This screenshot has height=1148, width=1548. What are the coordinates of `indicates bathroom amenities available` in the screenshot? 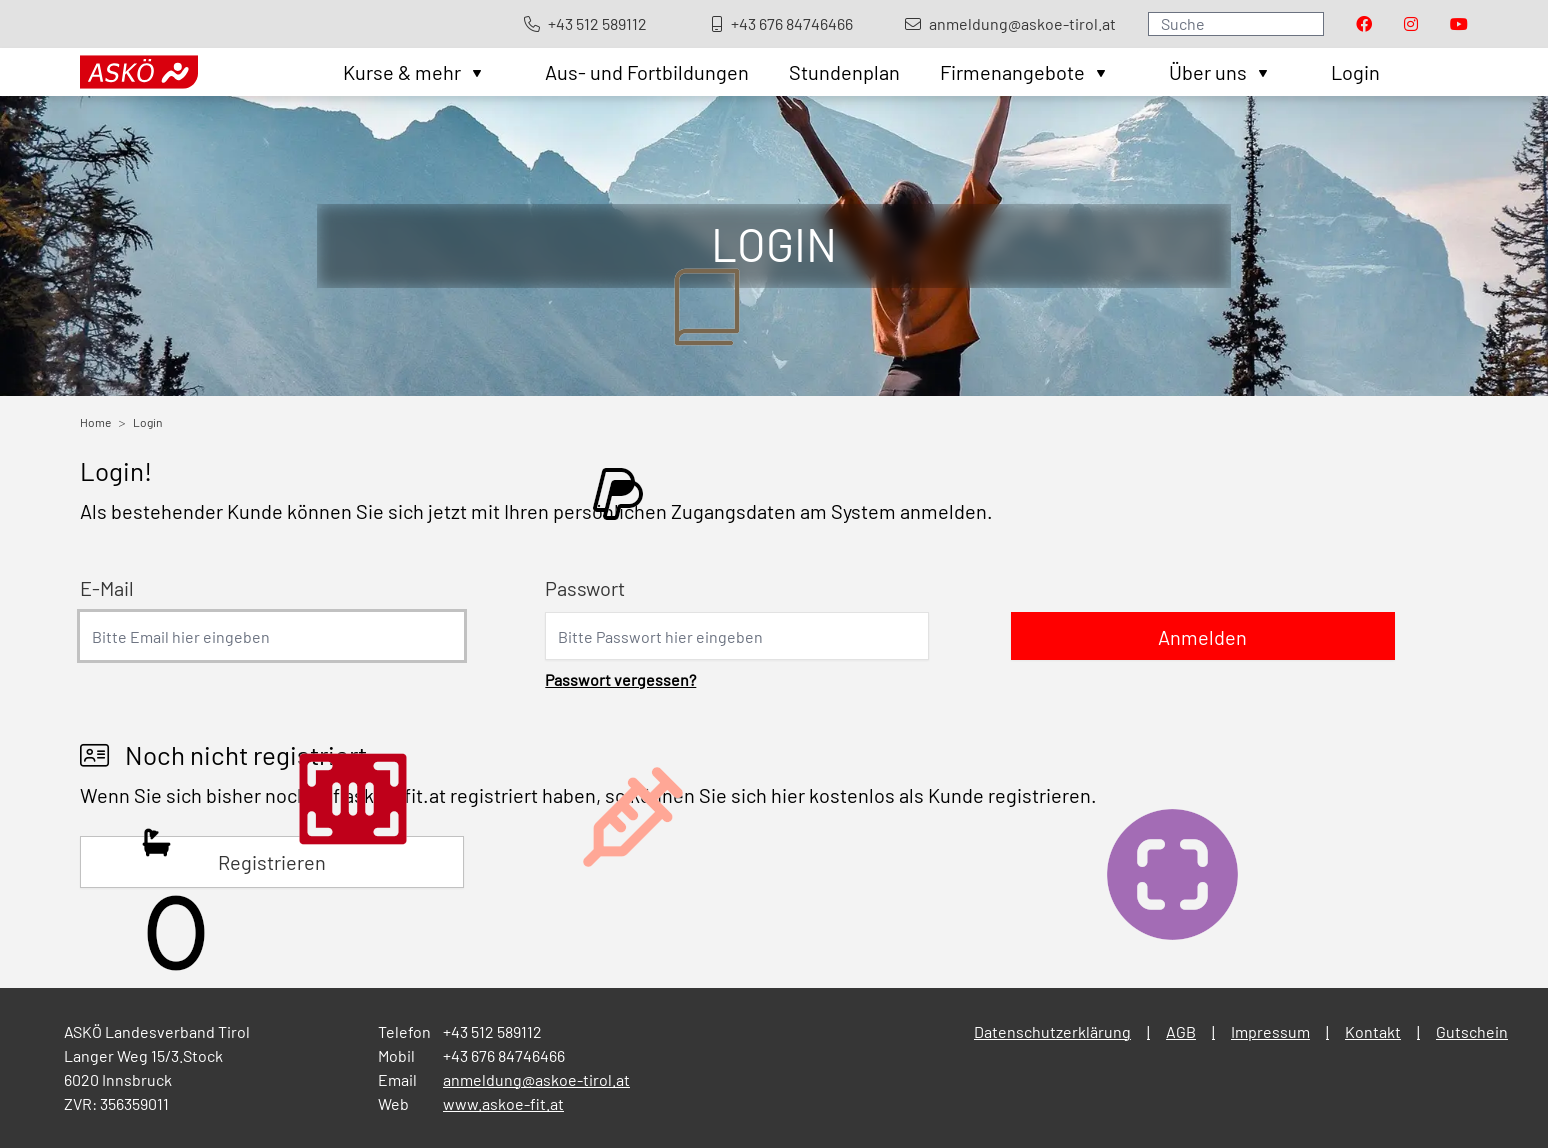 It's located at (156, 842).